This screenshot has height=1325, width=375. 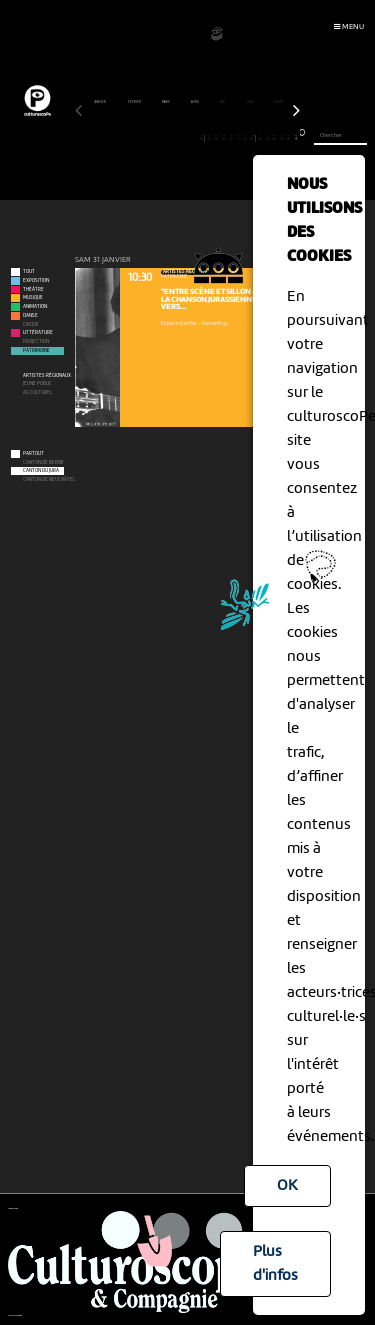 I want to click on access prayer or meditation features, so click(x=320, y=566).